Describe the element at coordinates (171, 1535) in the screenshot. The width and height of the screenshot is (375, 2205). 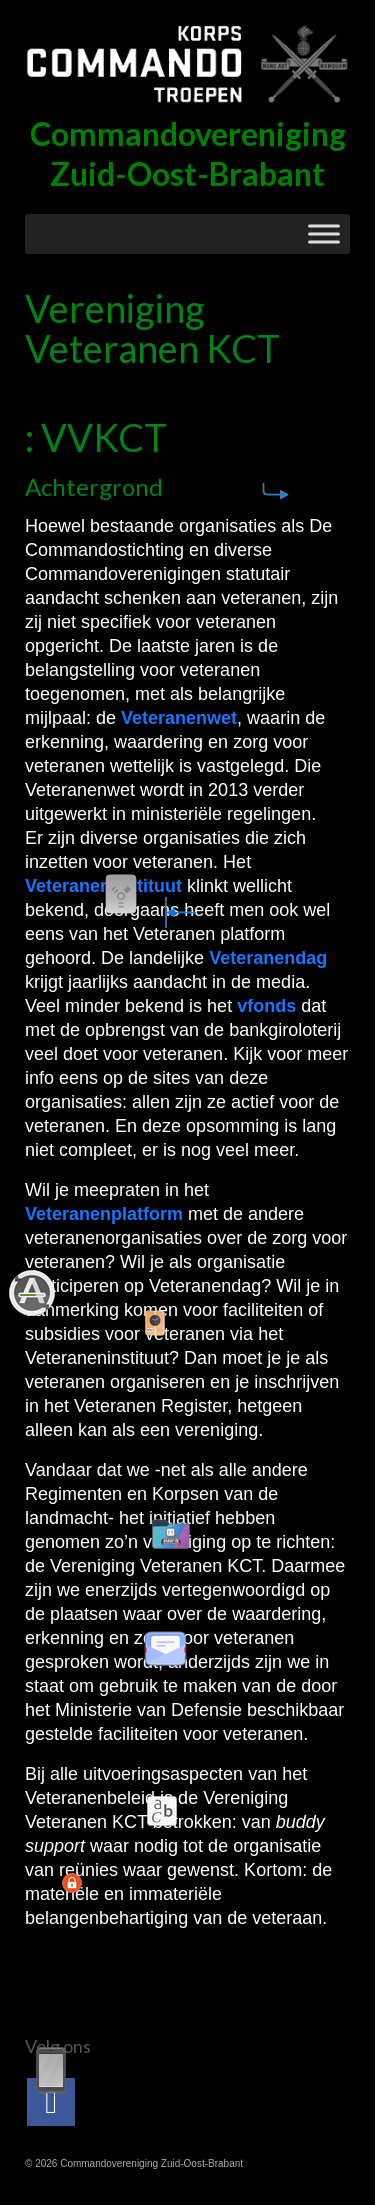
I see `open folder containing aseprite project files` at that location.